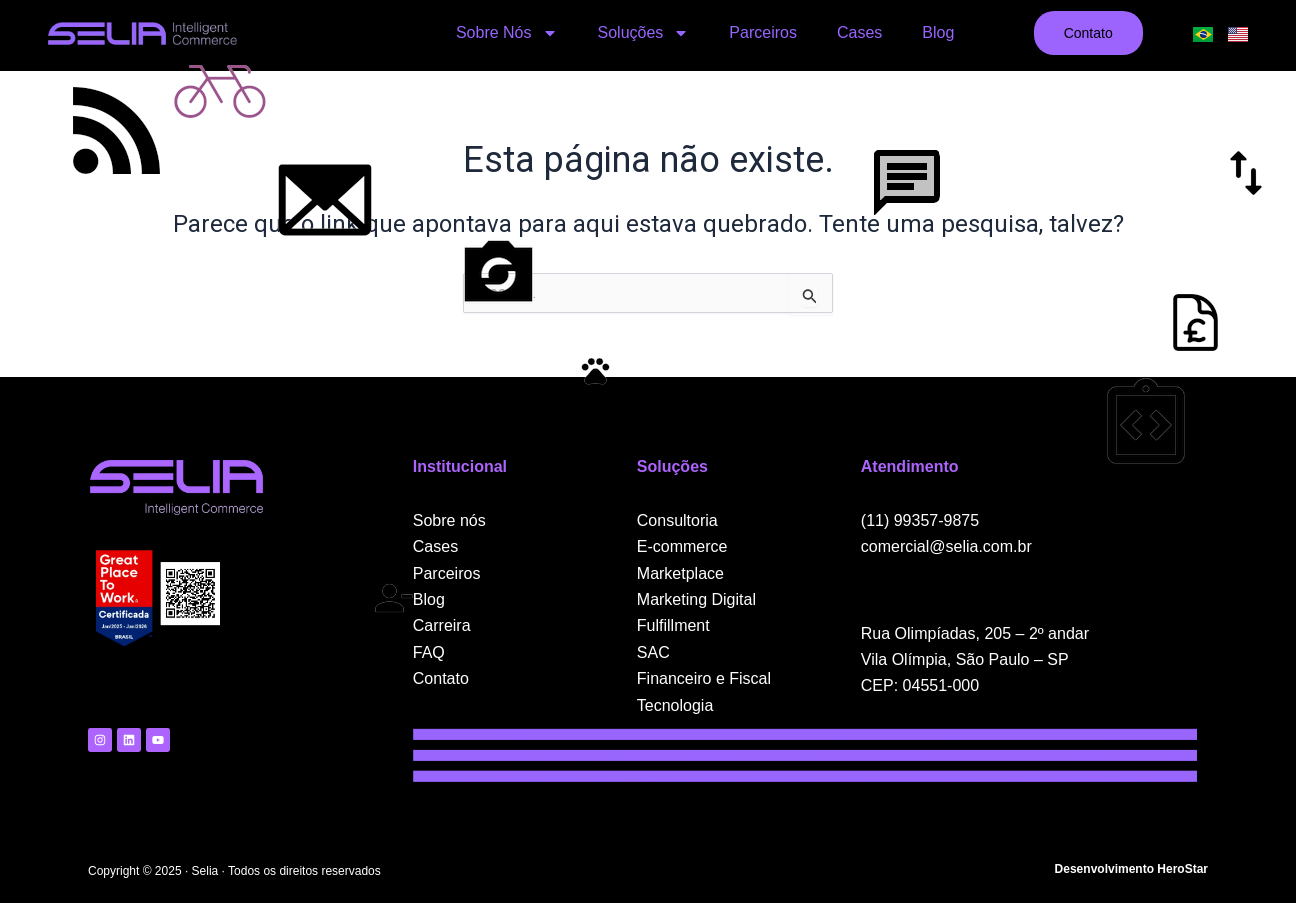  I want to click on remove a contact or friend, so click(393, 598).